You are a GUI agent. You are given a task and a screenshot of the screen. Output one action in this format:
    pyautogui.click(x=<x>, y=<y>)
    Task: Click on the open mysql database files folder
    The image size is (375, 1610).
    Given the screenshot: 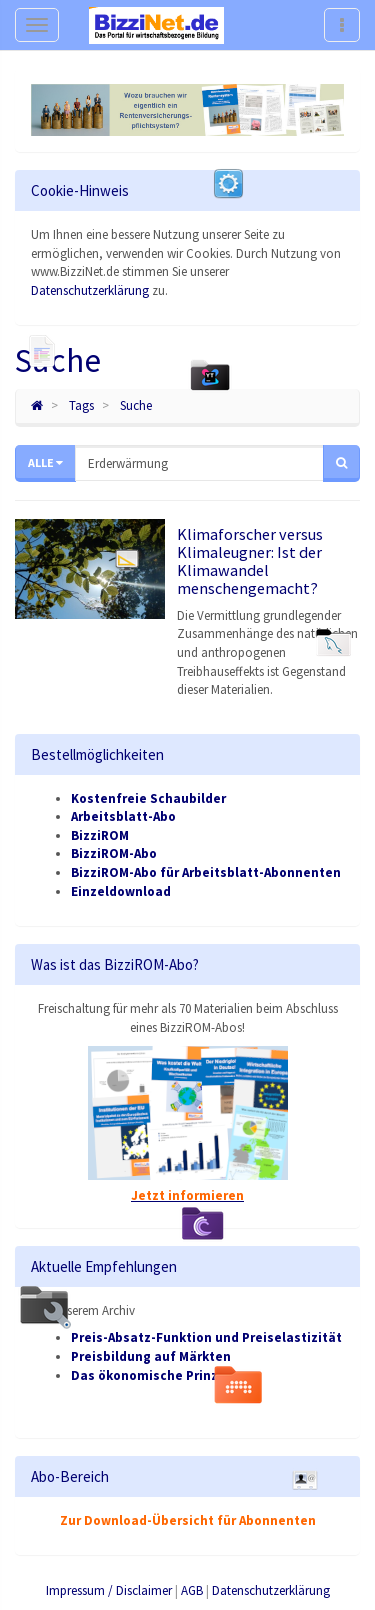 What is the action you would take?
    pyautogui.click(x=333, y=643)
    